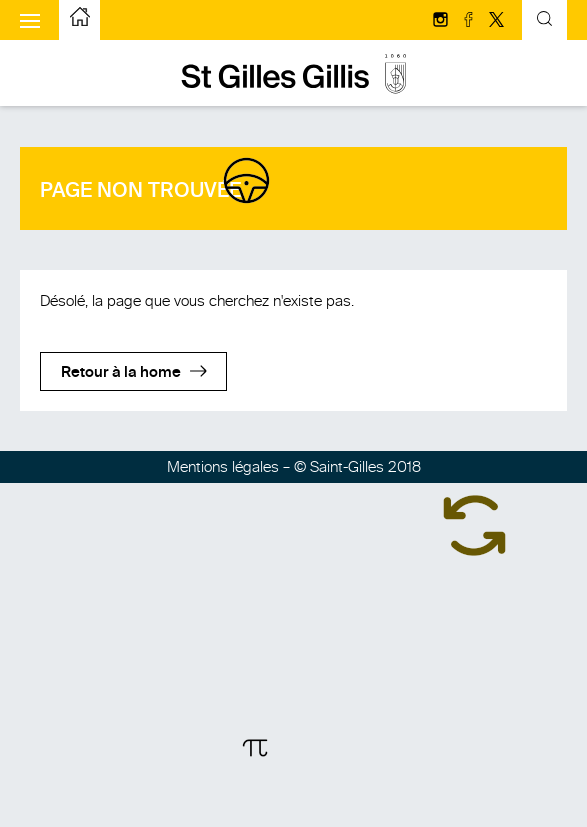  I want to click on access driving or navigation mode, so click(246, 180).